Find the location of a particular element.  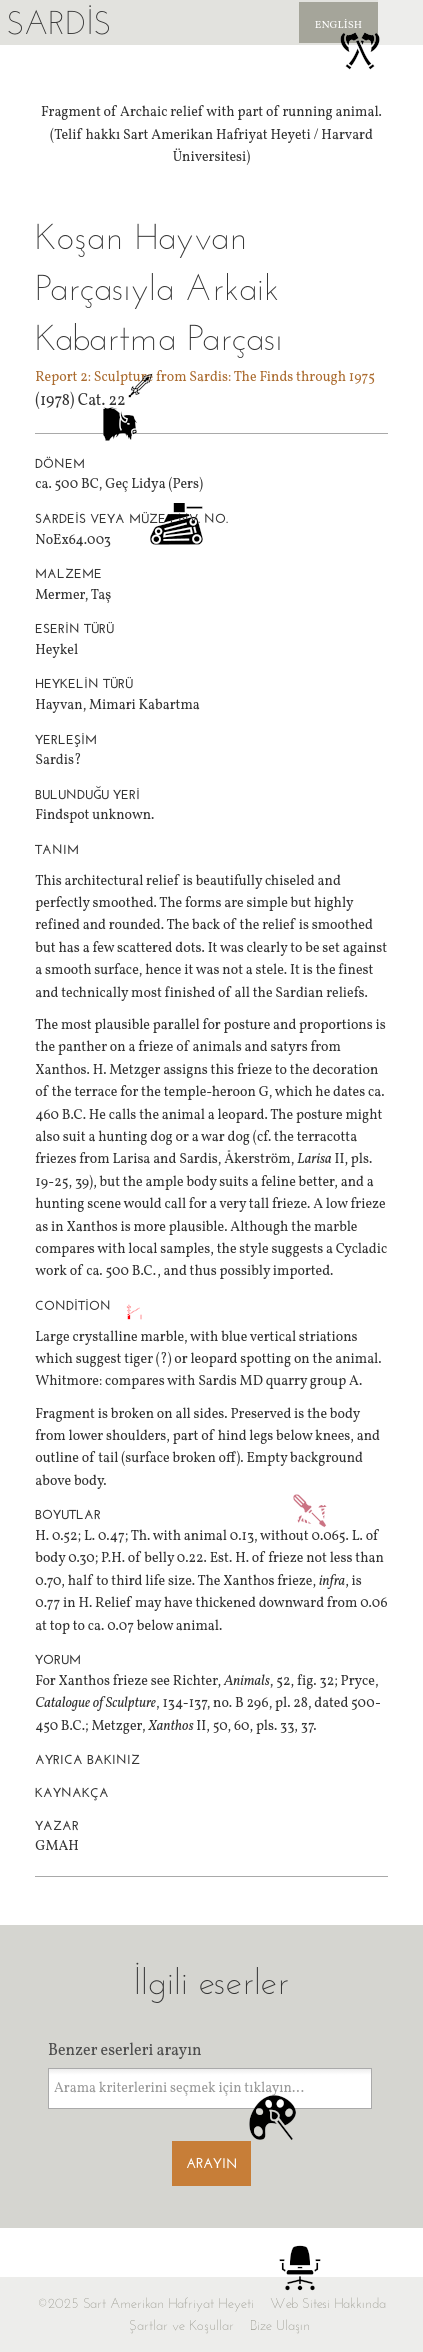

represents a buffalo or bison in a game context is located at coordinates (120, 424).